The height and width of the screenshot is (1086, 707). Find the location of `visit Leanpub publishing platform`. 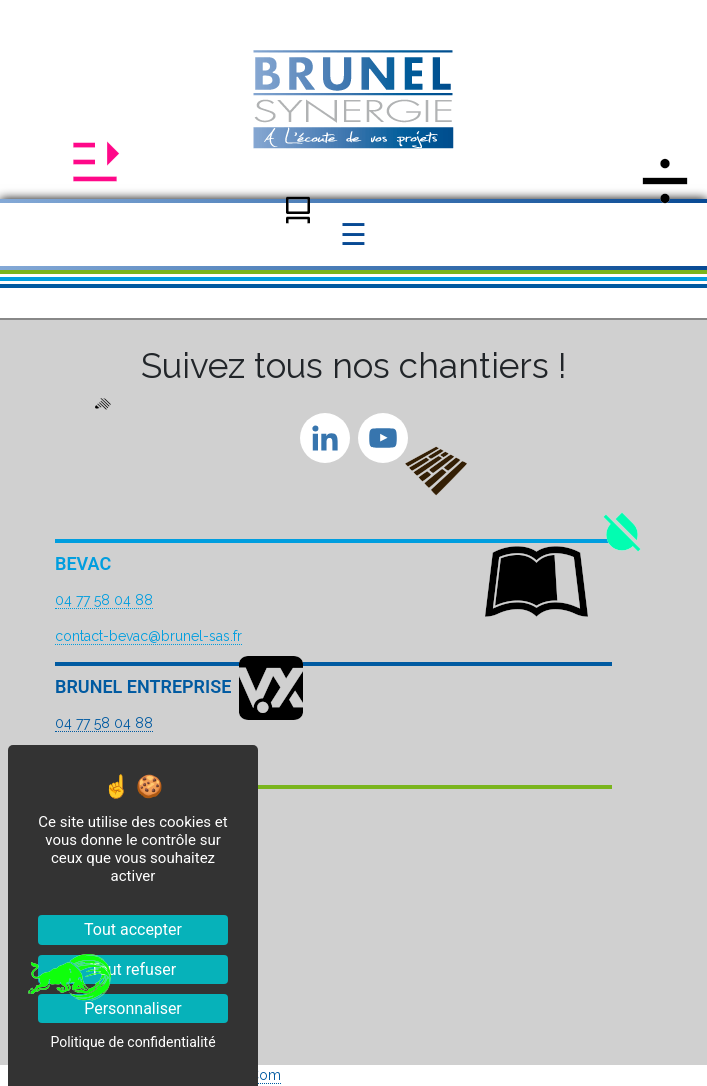

visit Leanpub publishing platform is located at coordinates (536, 581).